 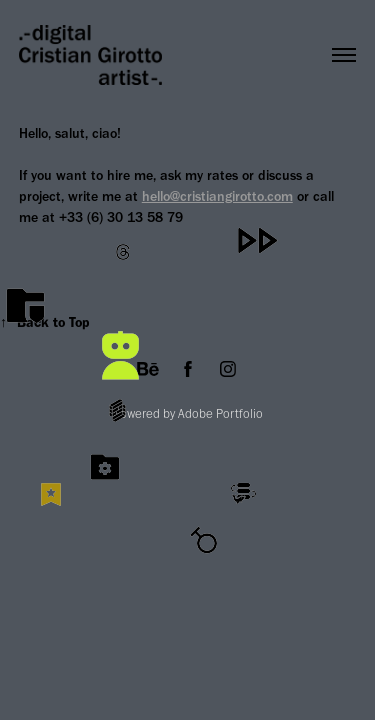 What do you see at coordinates (243, 493) in the screenshot?
I see `apache dolphinscheduler logo` at bounding box center [243, 493].